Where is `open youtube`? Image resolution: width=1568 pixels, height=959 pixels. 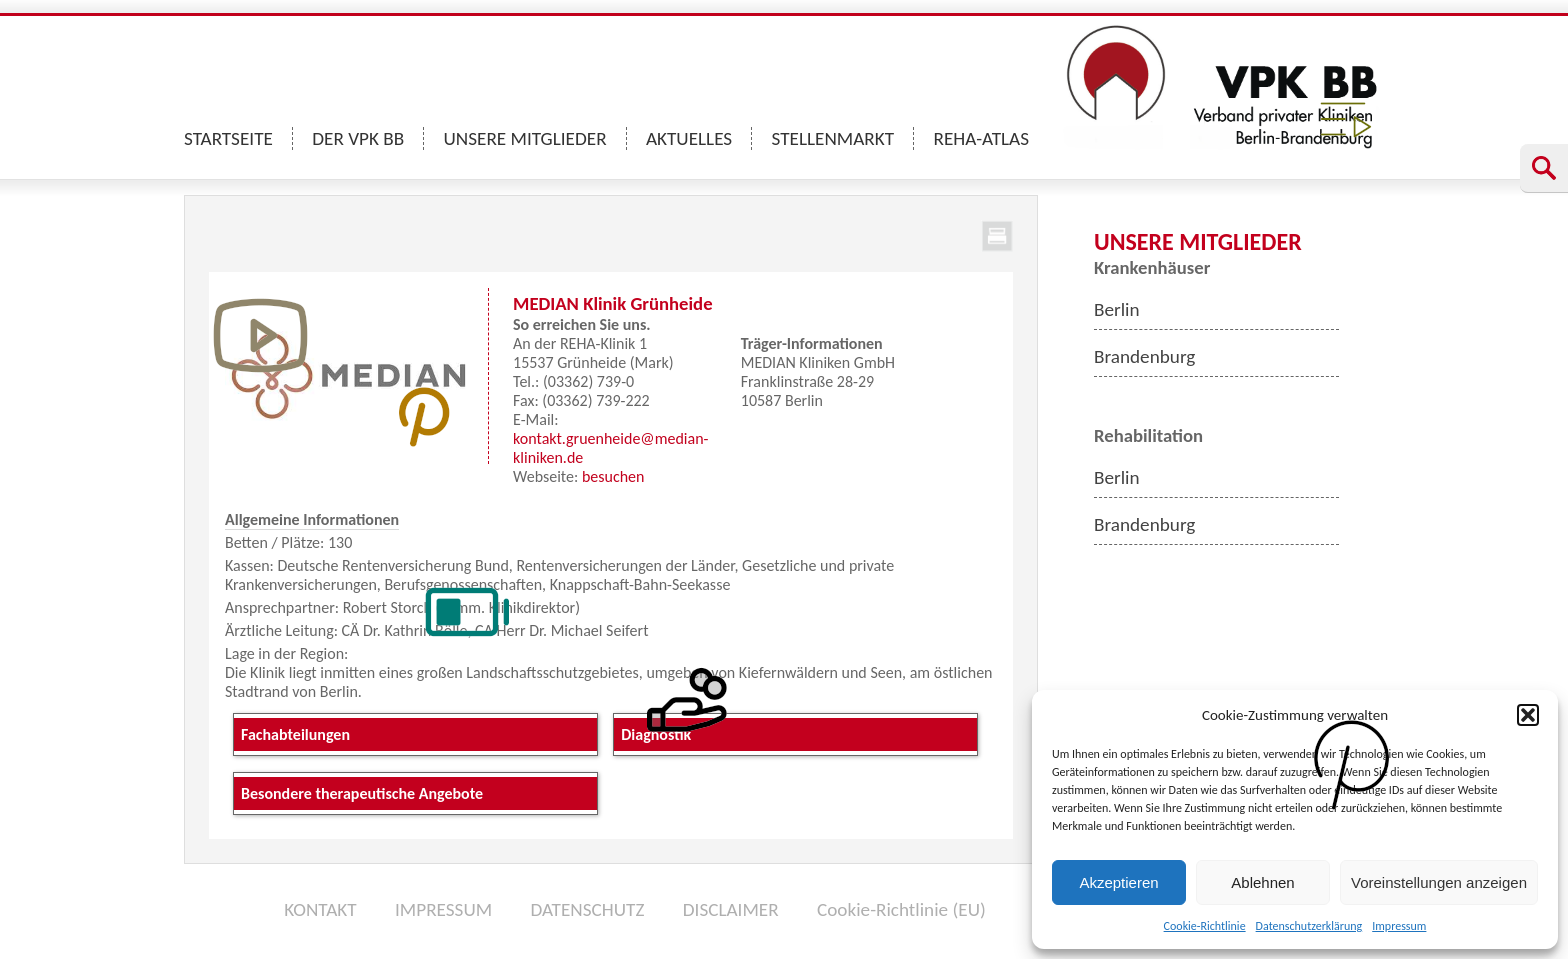 open youtube is located at coordinates (260, 335).